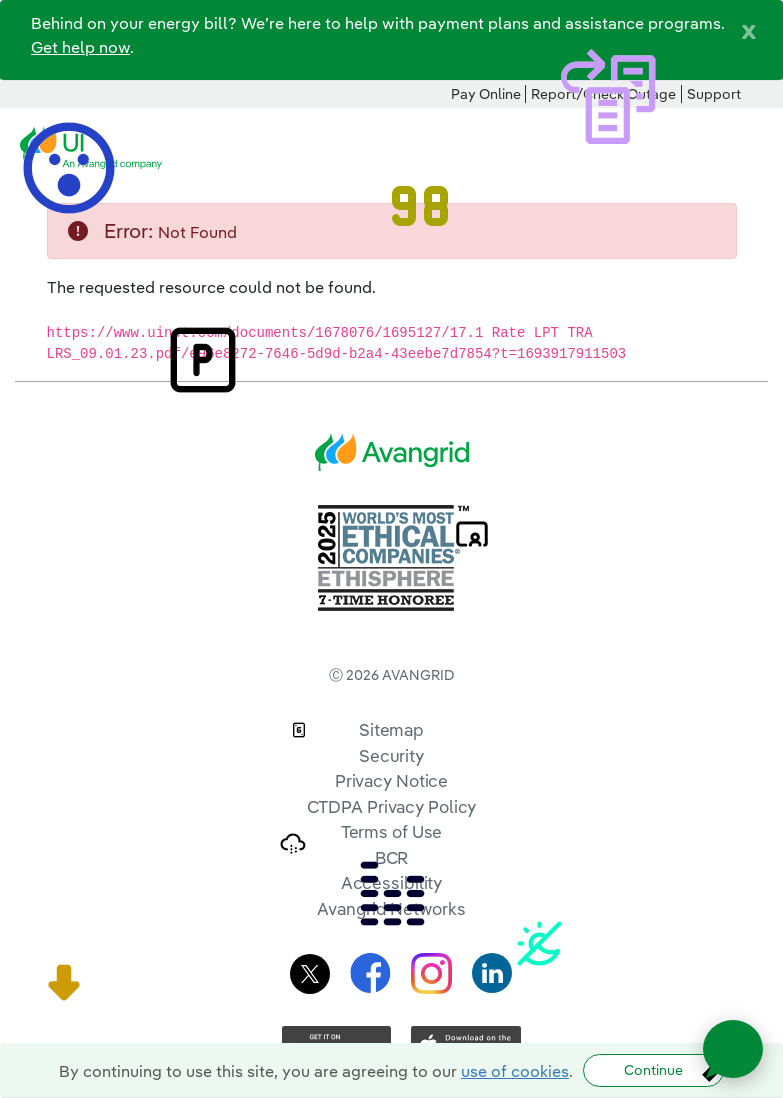  What do you see at coordinates (64, 983) in the screenshot?
I see `download a file or content` at bounding box center [64, 983].